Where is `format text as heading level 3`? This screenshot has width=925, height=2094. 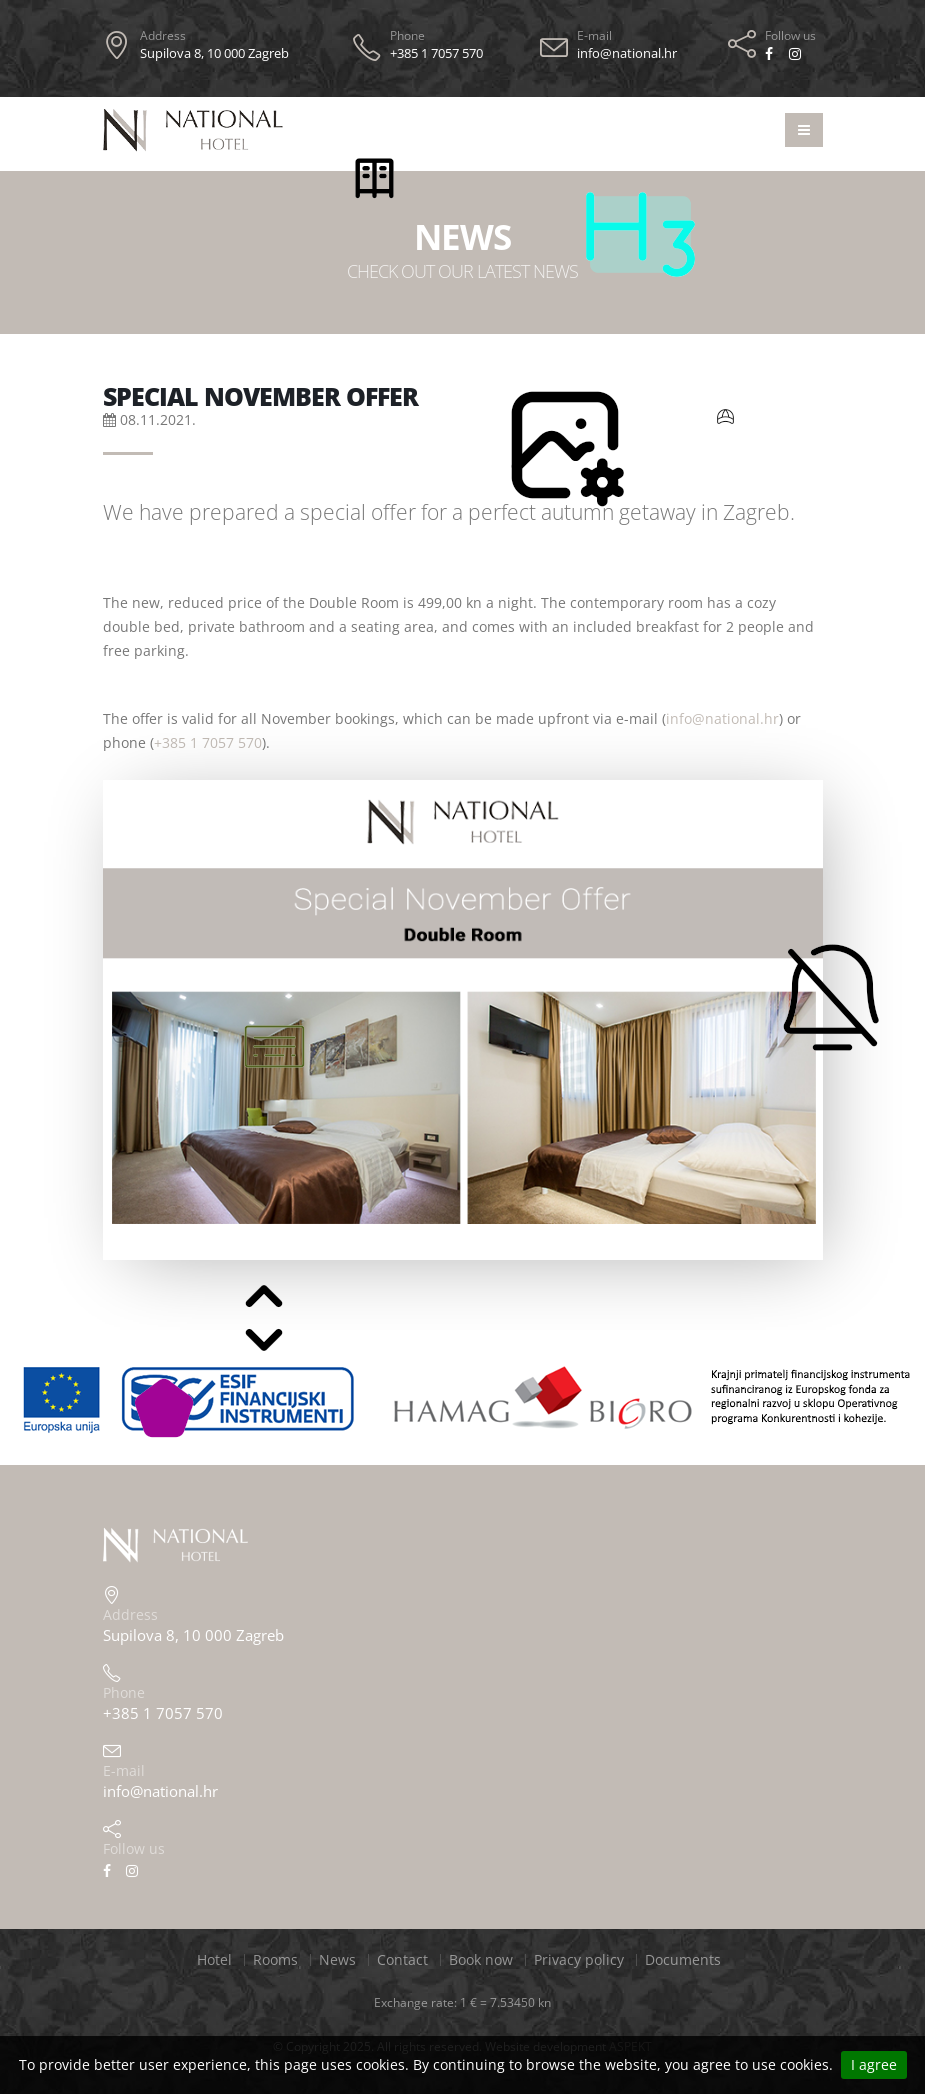
format text as heading level 3 is located at coordinates (634, 232).